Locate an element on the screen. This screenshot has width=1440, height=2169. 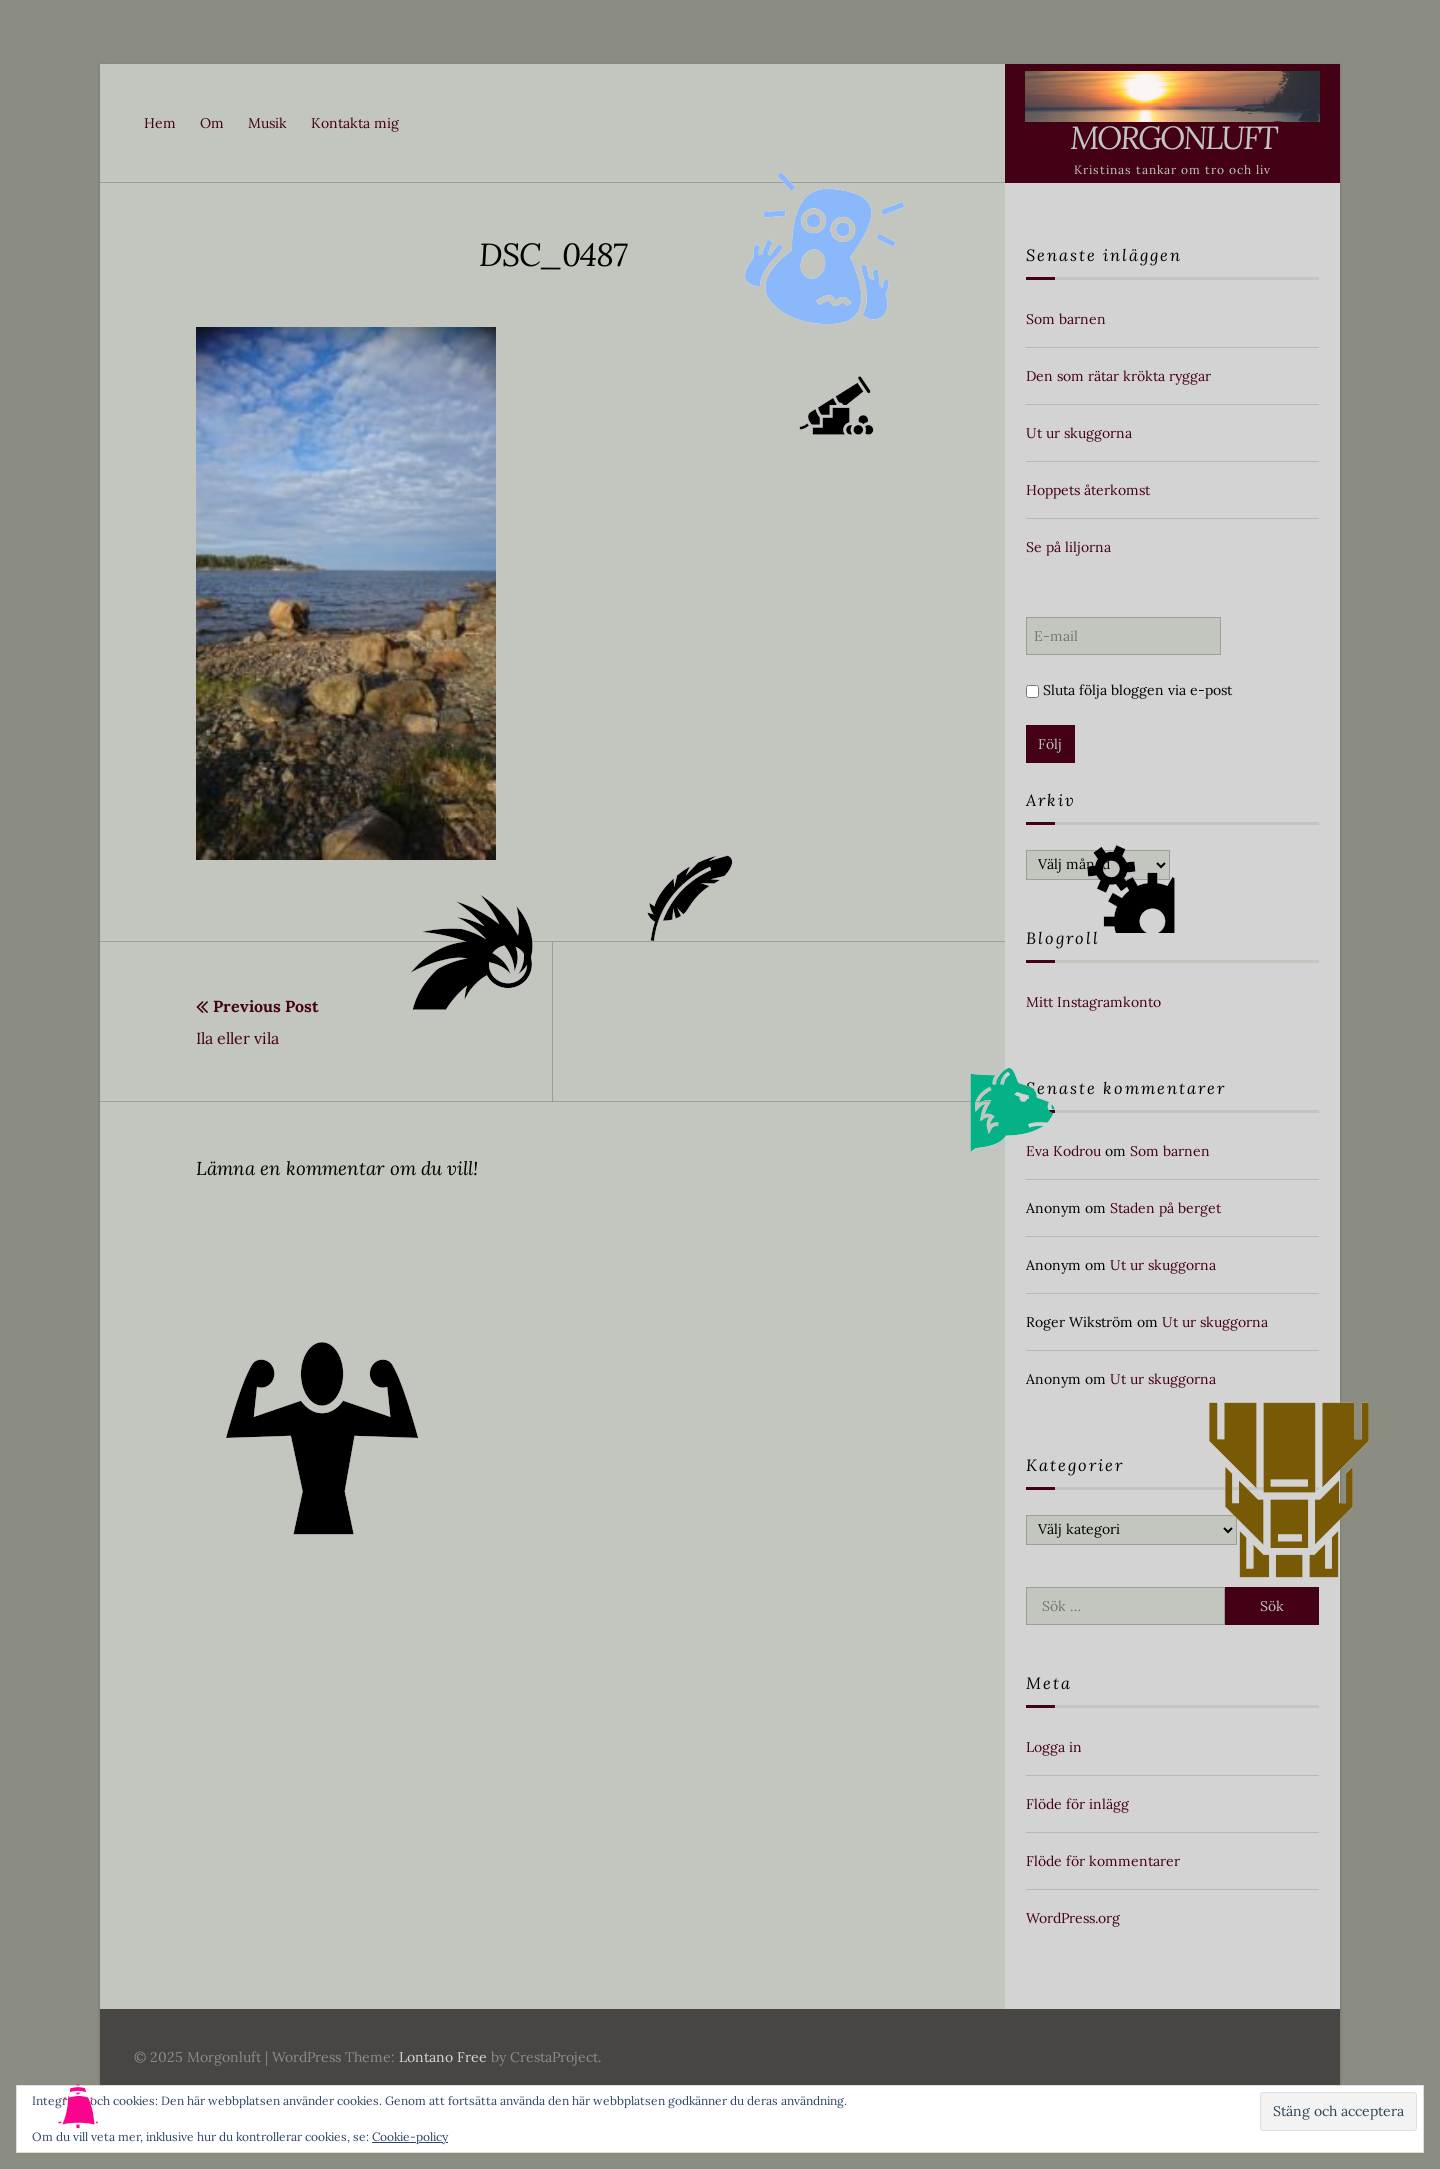
fire cannon in pirate-themed game is located at coordinates (836, 405).